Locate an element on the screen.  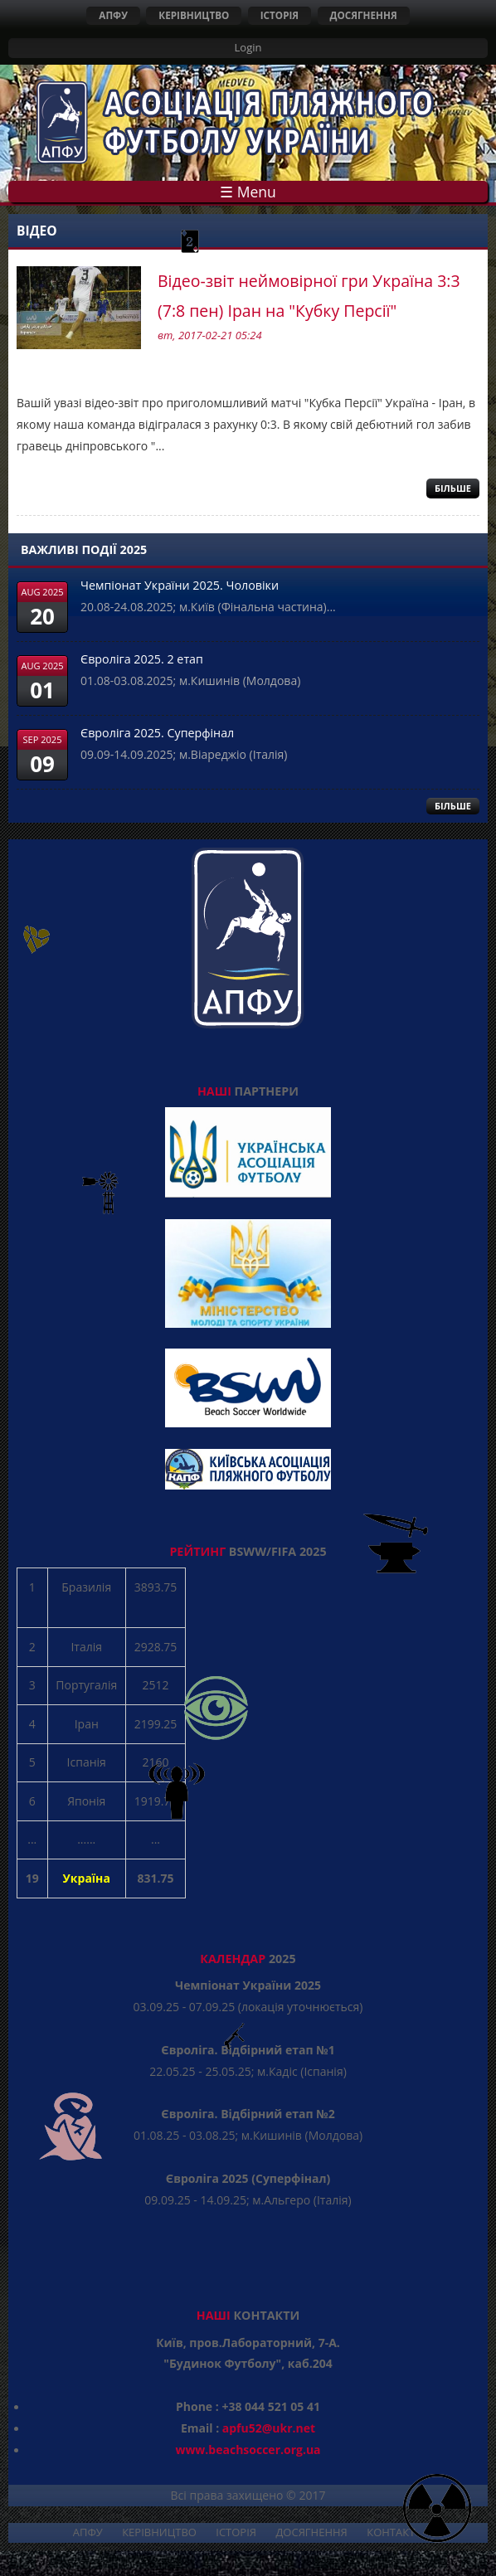
two of diamonds playing card is located at coordinates (190, 241).